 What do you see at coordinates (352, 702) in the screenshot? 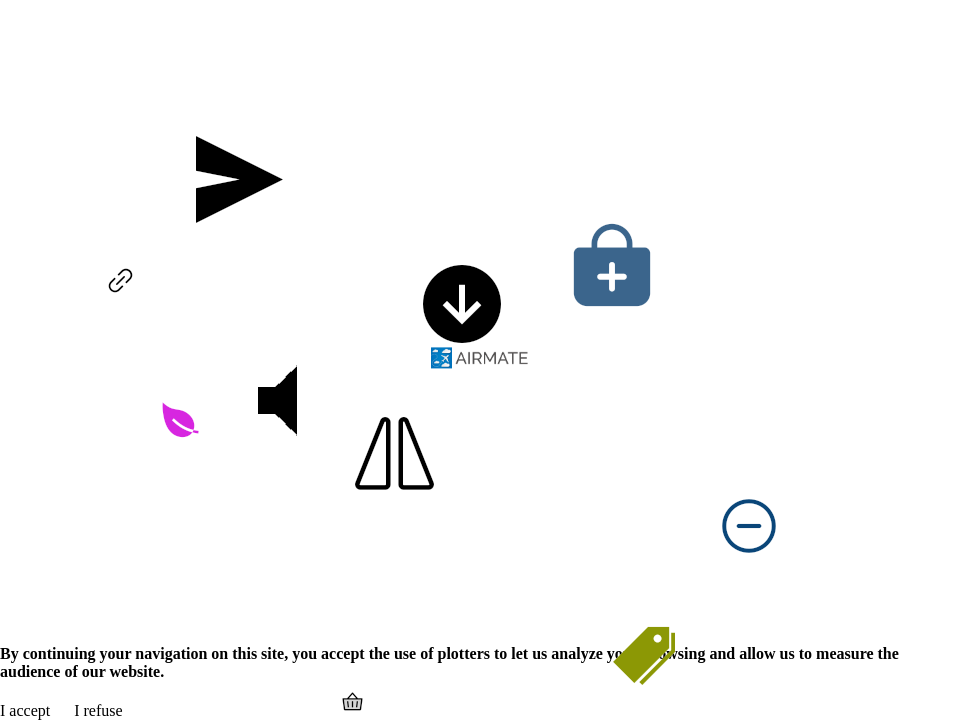
I see `view your shopping basket` at bounding box center [352, 702].